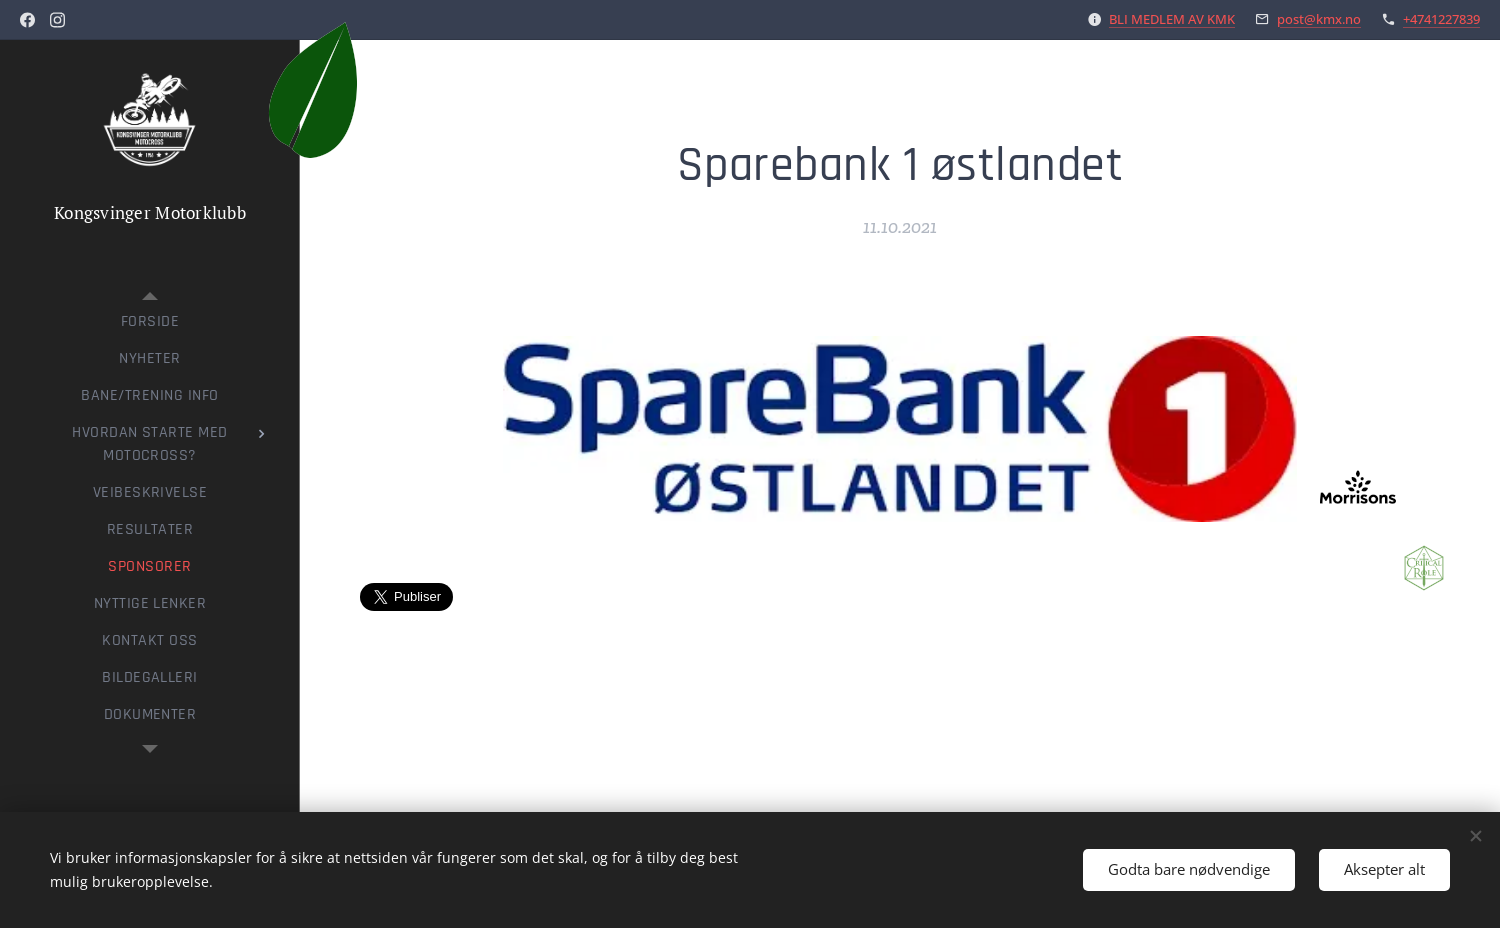  I want to click on Leaflet mapping library logo, so click(313, 90).